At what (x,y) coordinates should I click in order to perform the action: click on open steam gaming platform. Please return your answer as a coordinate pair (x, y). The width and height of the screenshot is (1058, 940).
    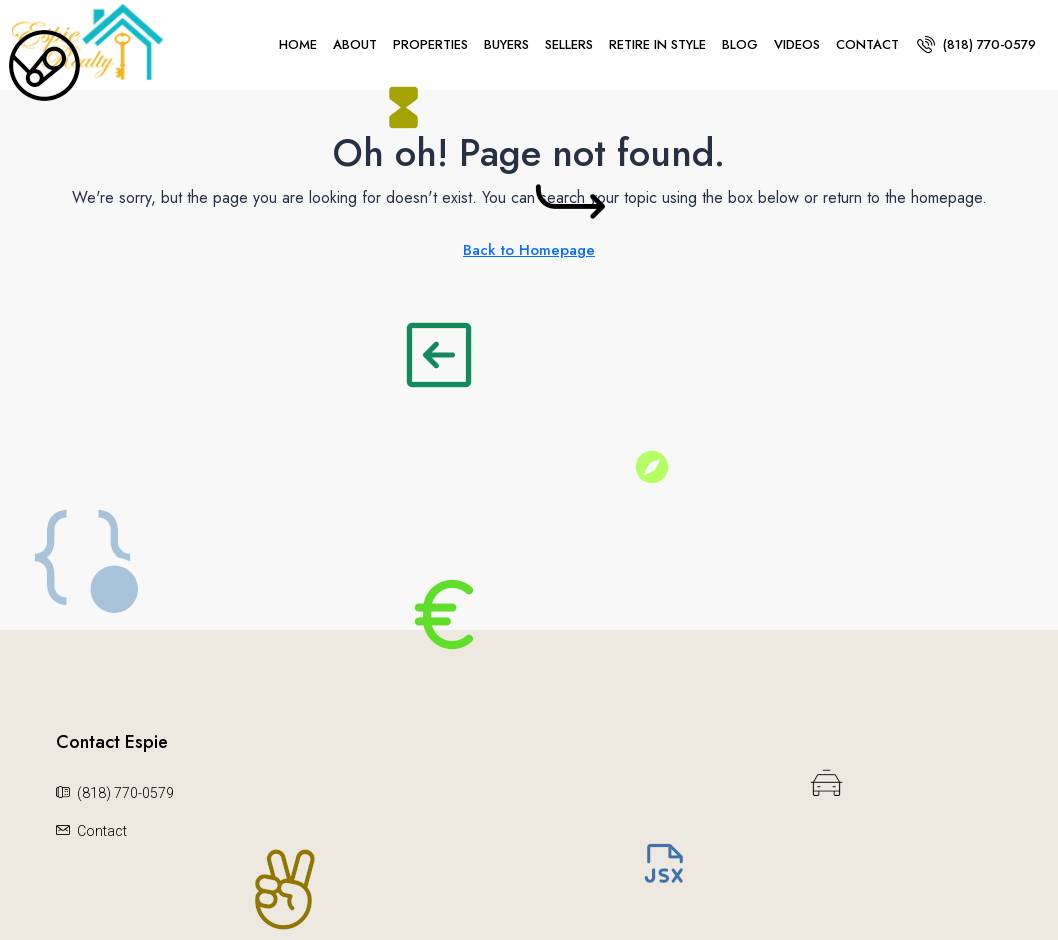
    Looking at the image, I should click on (44, 65).